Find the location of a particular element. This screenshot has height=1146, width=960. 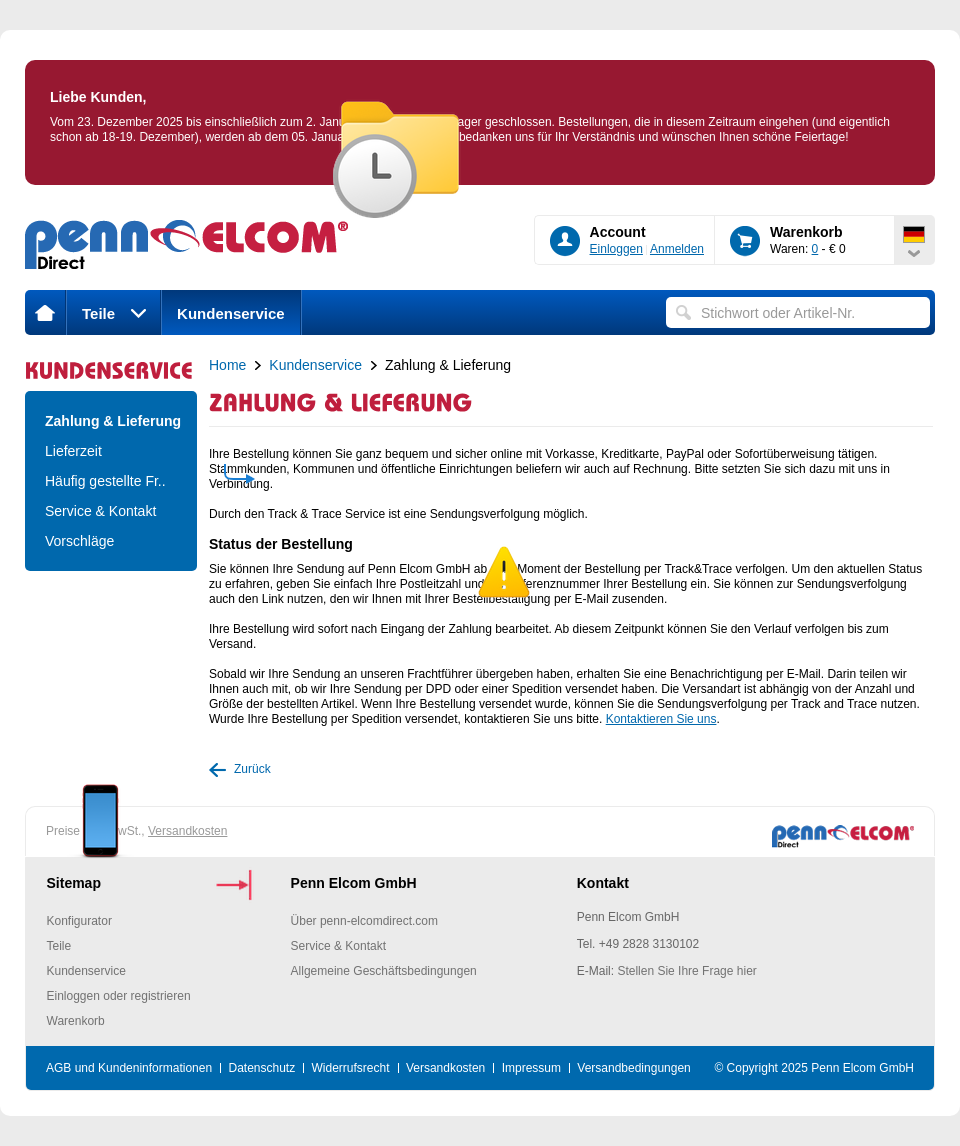

access recently opened files and folders is located at coordinates (400, 151).